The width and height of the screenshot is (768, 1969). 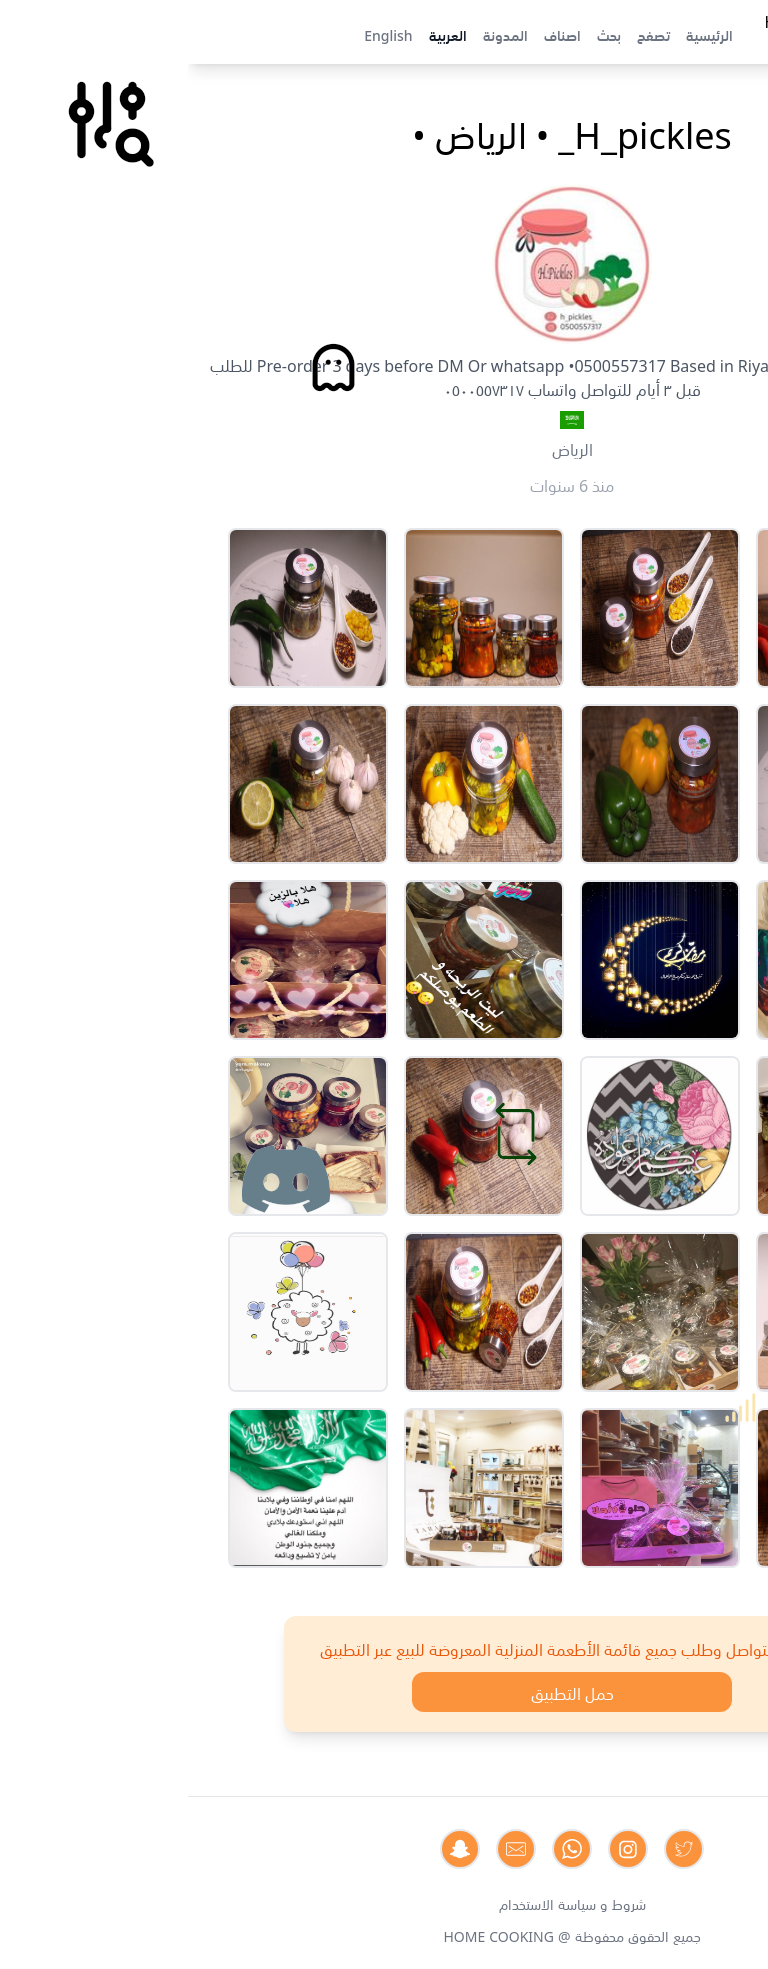 What do you see at coordinates (107, 120) in the screenshot?
I see `search or filter adjustment settings` at bounding box center [107, 120].